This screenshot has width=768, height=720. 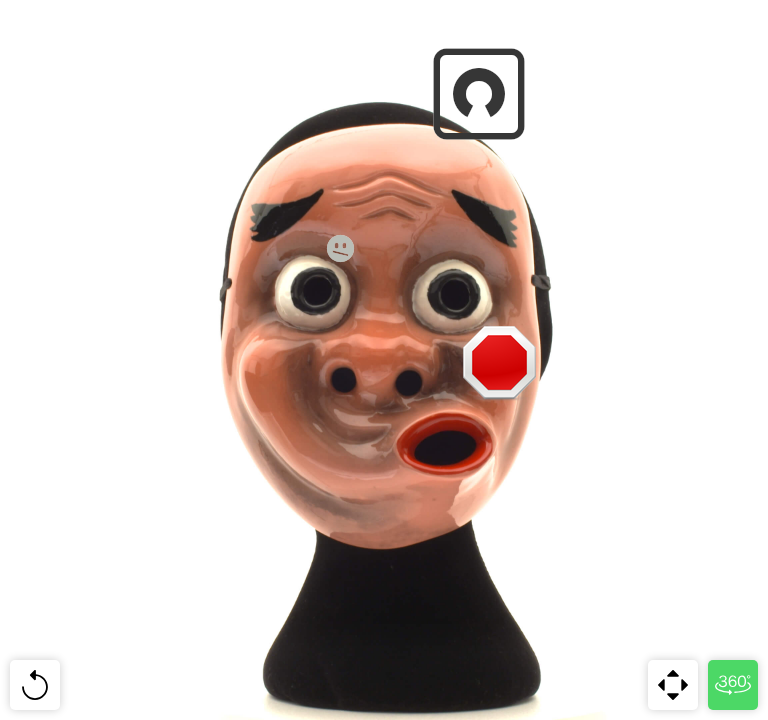 What do you see at coordinates (340, 248) in the screenshot?
I see `indicates uncertain or neutral status` at bounding box center [340, 248].